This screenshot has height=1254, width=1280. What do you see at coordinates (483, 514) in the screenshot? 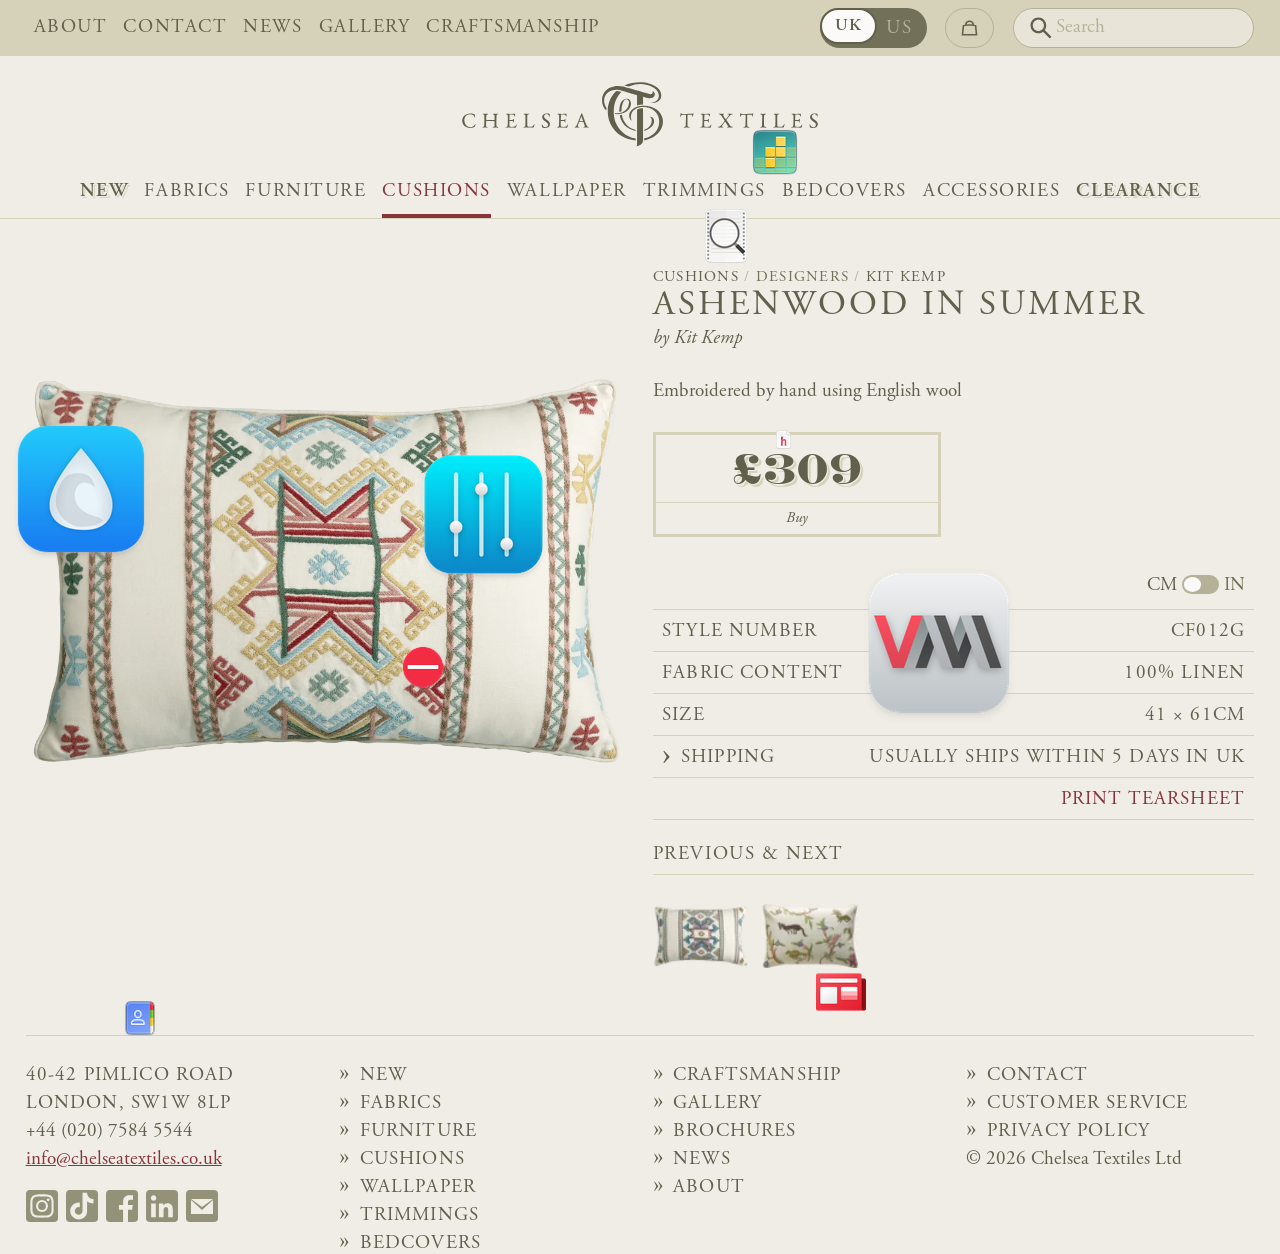
I see `open easyeffects audio processing app` at bounding box center [483, 514].